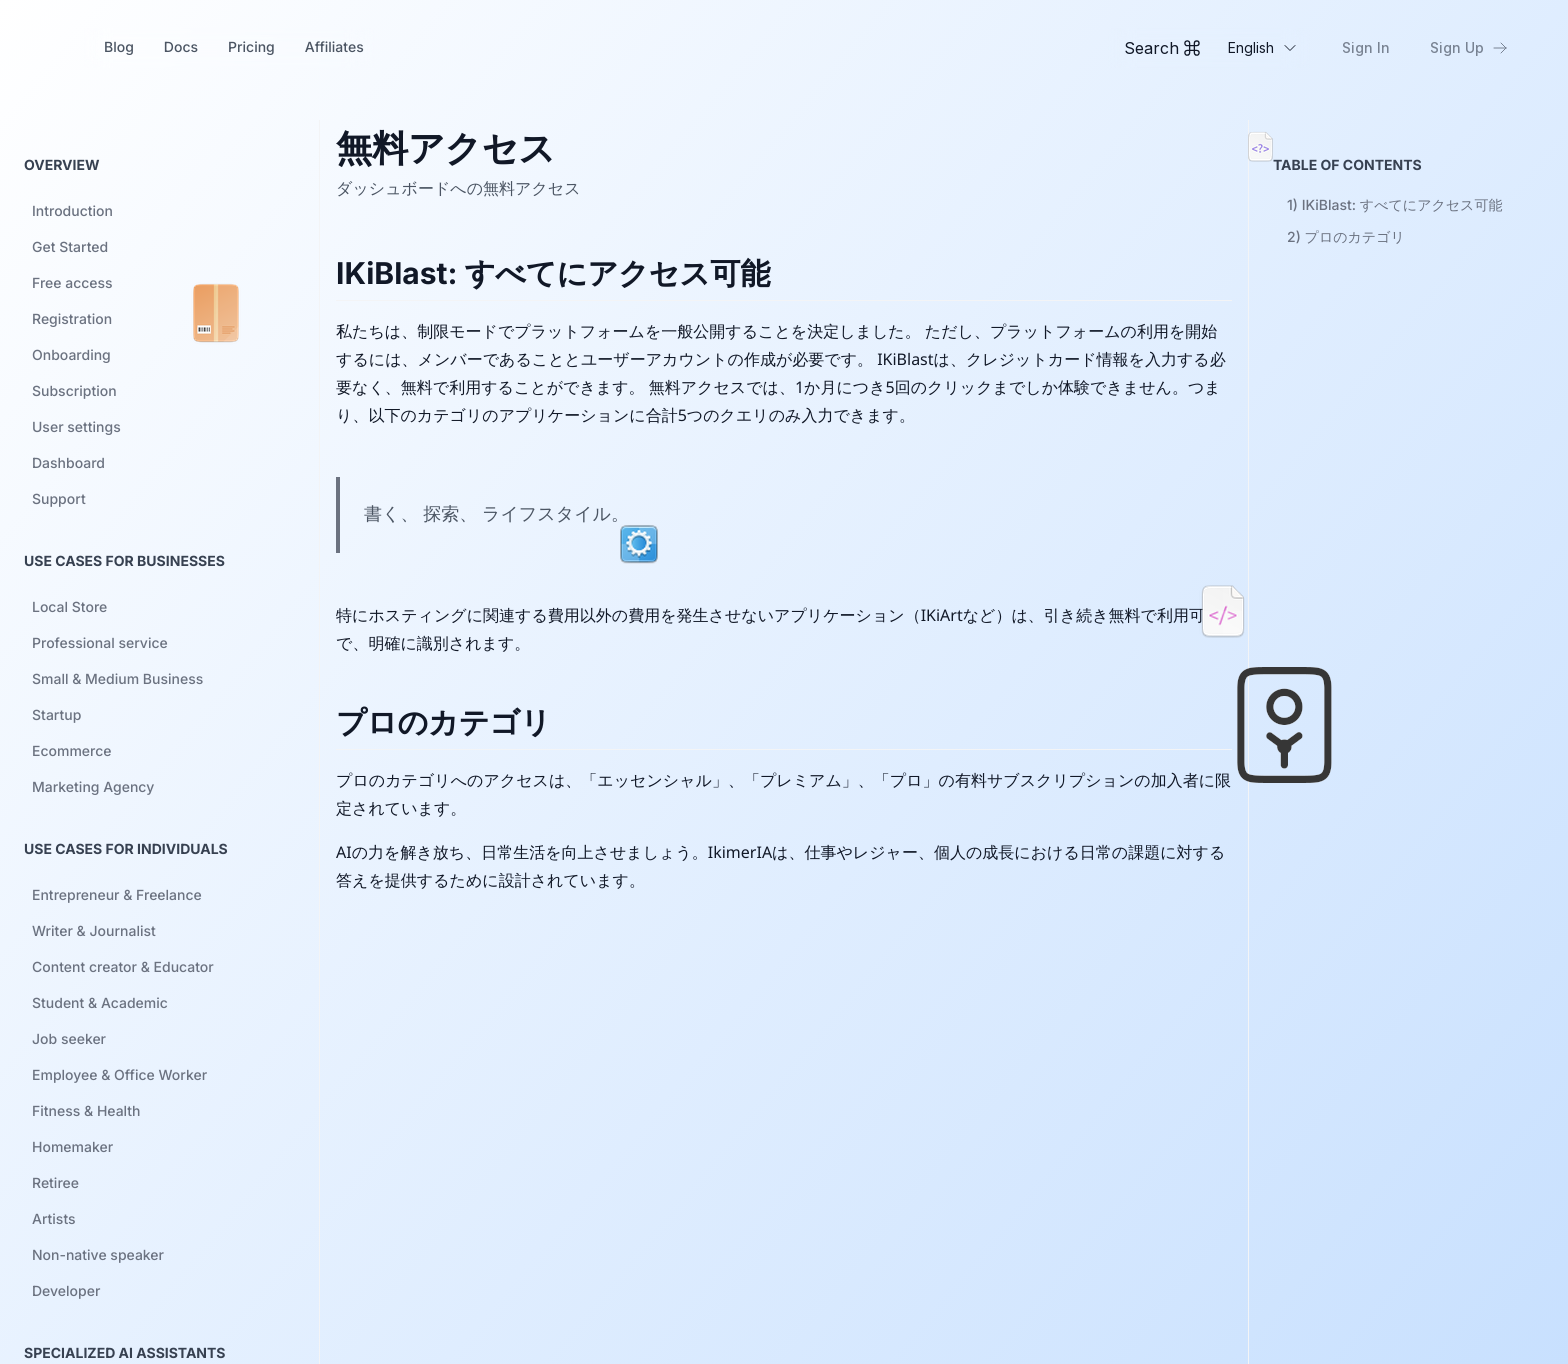 The image size is (1568, 1364). What do you see at coordinates (639, 544) in the screenshot?
I see `access system application settings` at bounding box center [639, 544].